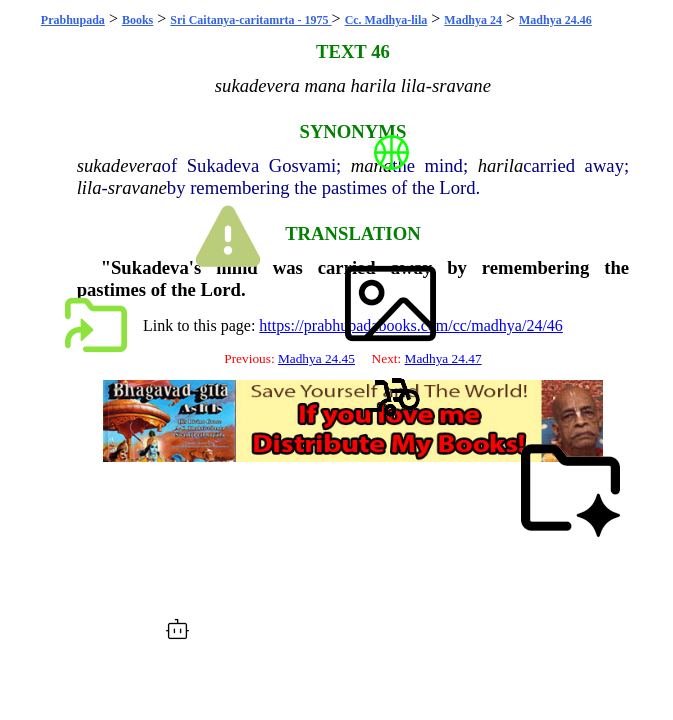 This screenshot has width=673, height=720. I want to click on view media file, so click(390, 303).